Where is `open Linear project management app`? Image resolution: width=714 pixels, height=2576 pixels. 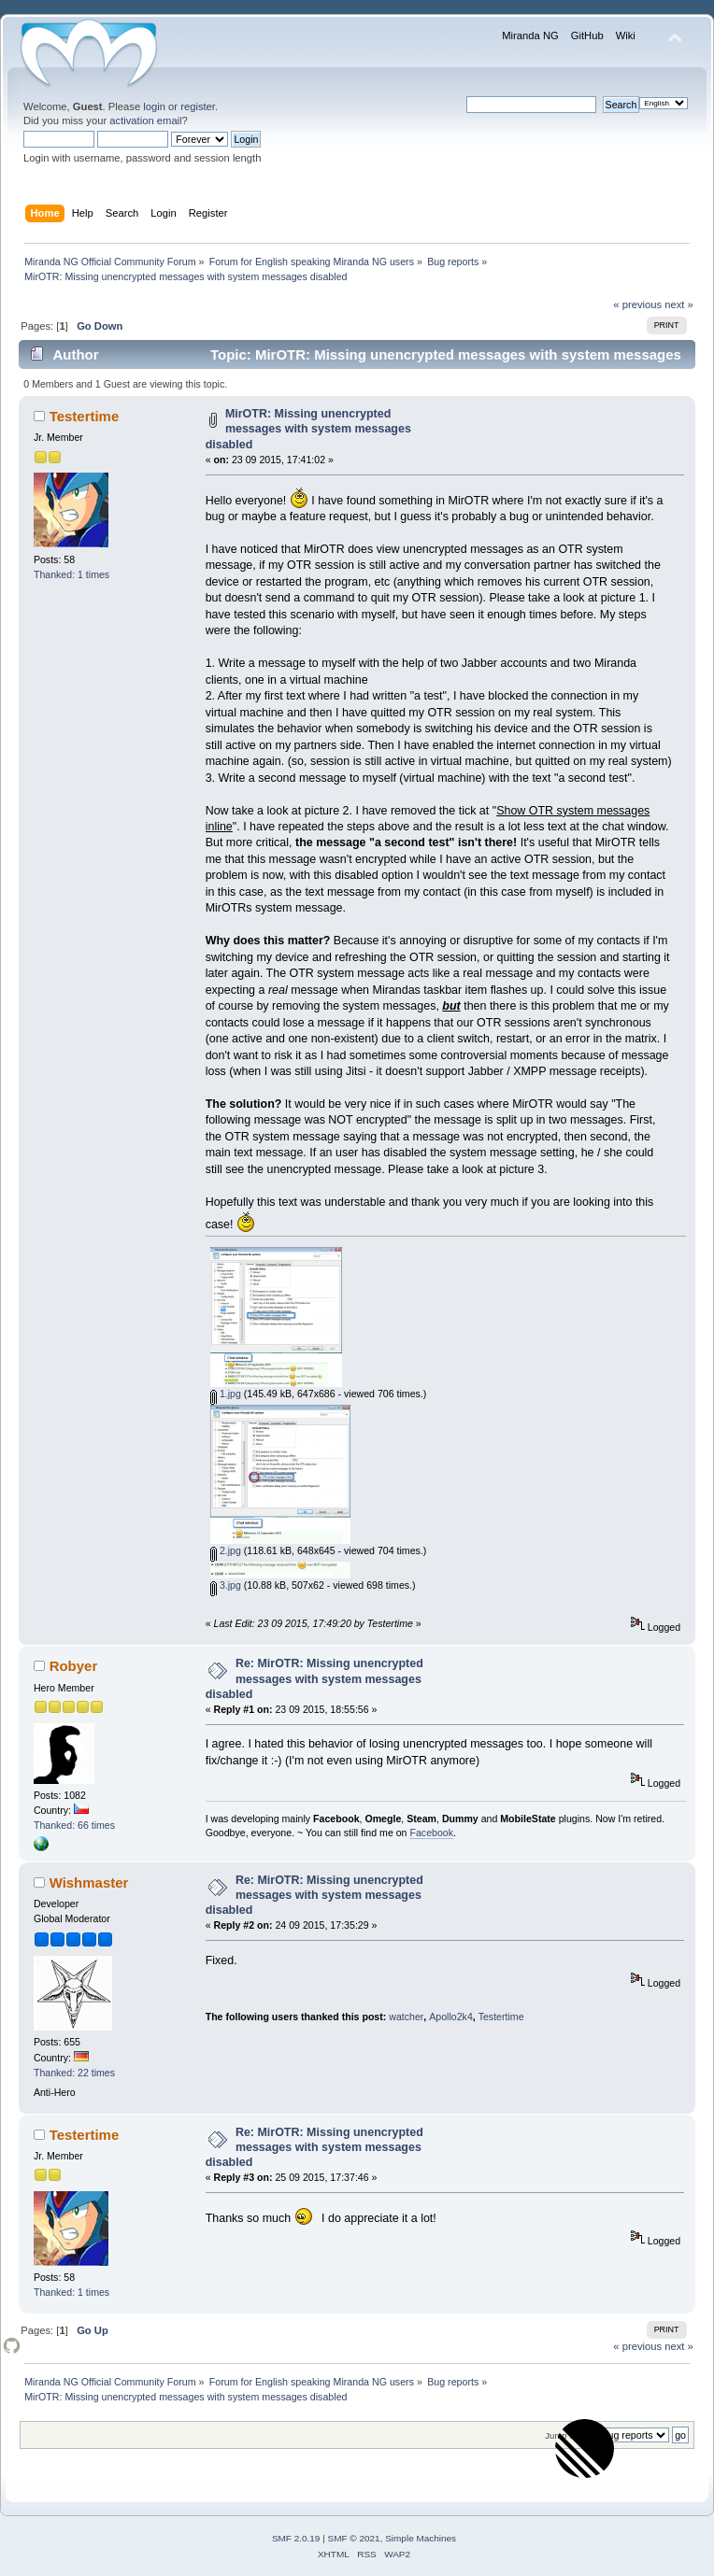
open Linear project management app is located at coordinates (584, 2448).